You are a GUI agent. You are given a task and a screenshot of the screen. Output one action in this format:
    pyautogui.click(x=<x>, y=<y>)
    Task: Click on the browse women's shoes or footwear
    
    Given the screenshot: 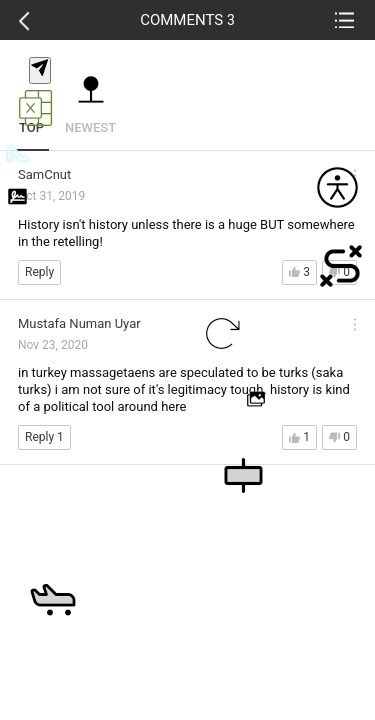 What is the action you would take?
    pyautogui.click(x=17, y=154)
    